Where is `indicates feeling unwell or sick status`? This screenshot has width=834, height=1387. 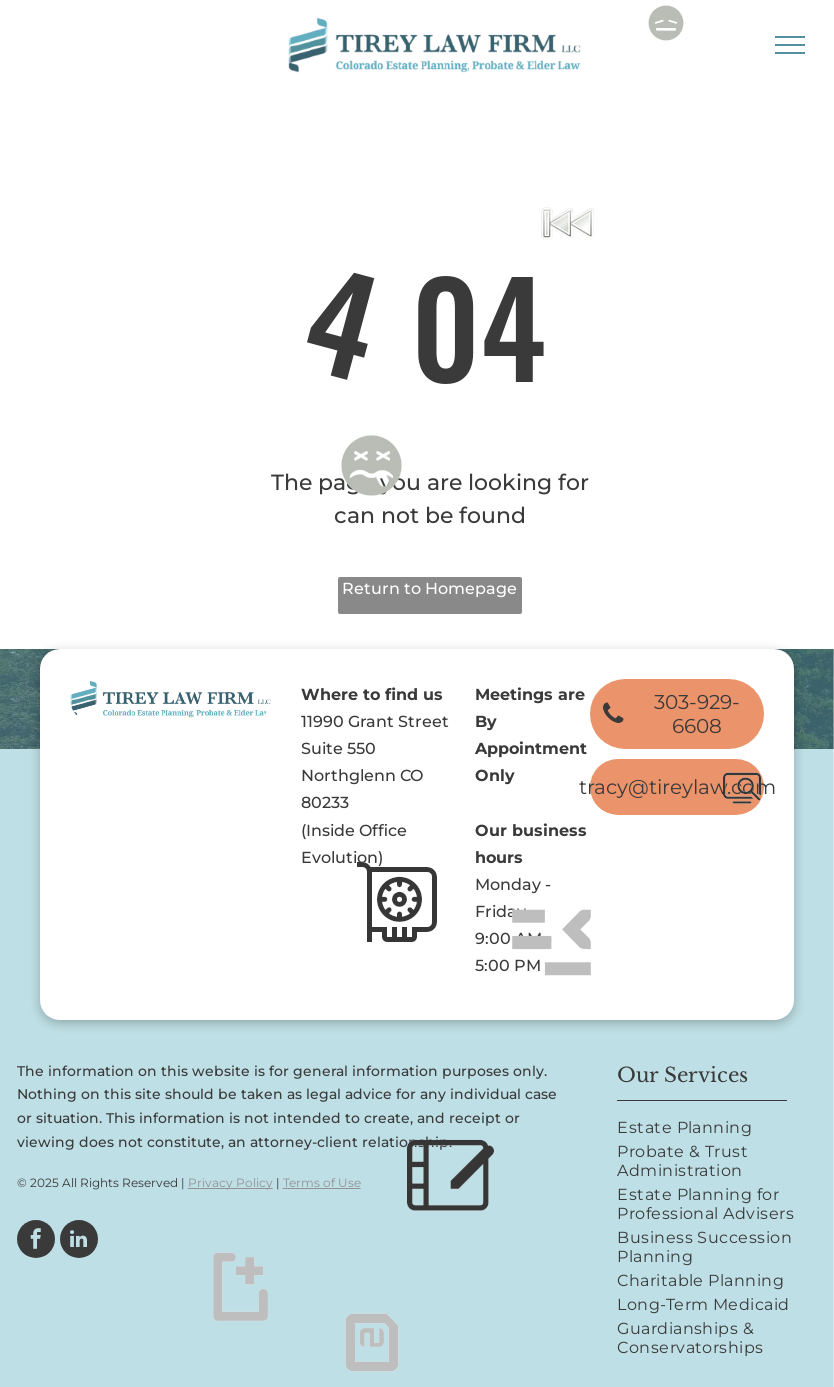 indicates feeling unwell or sick status is located at coordinates (371, 465).